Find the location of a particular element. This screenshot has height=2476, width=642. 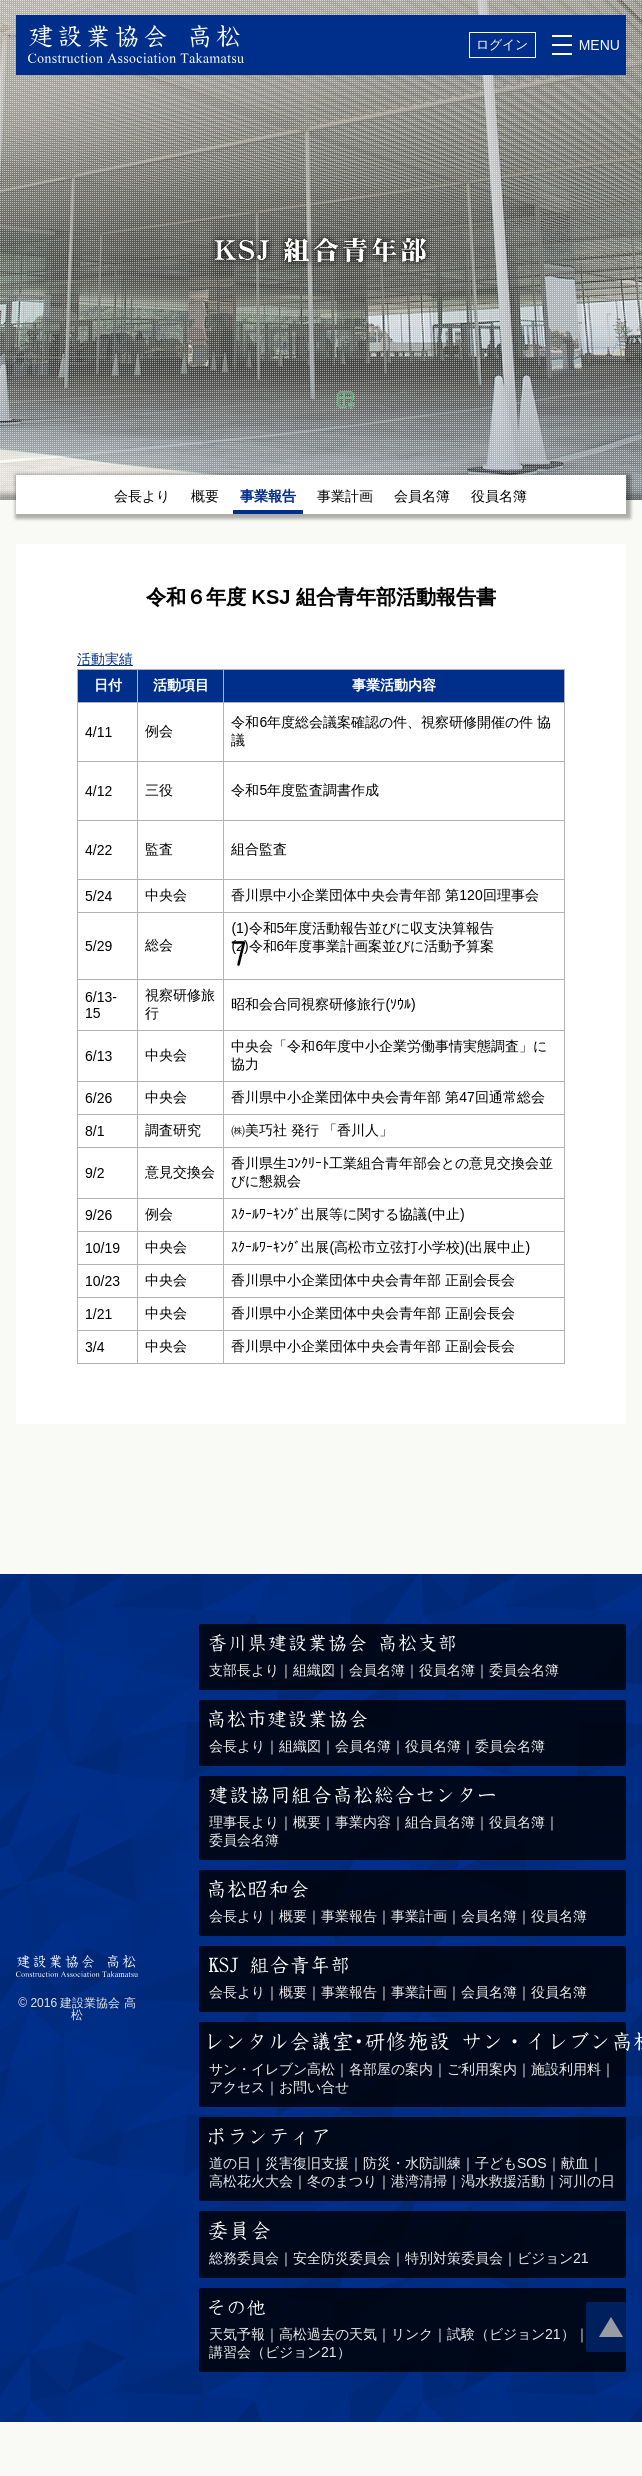

indicates item number 7 in a list or sequence is located at coordinates (238, 953).